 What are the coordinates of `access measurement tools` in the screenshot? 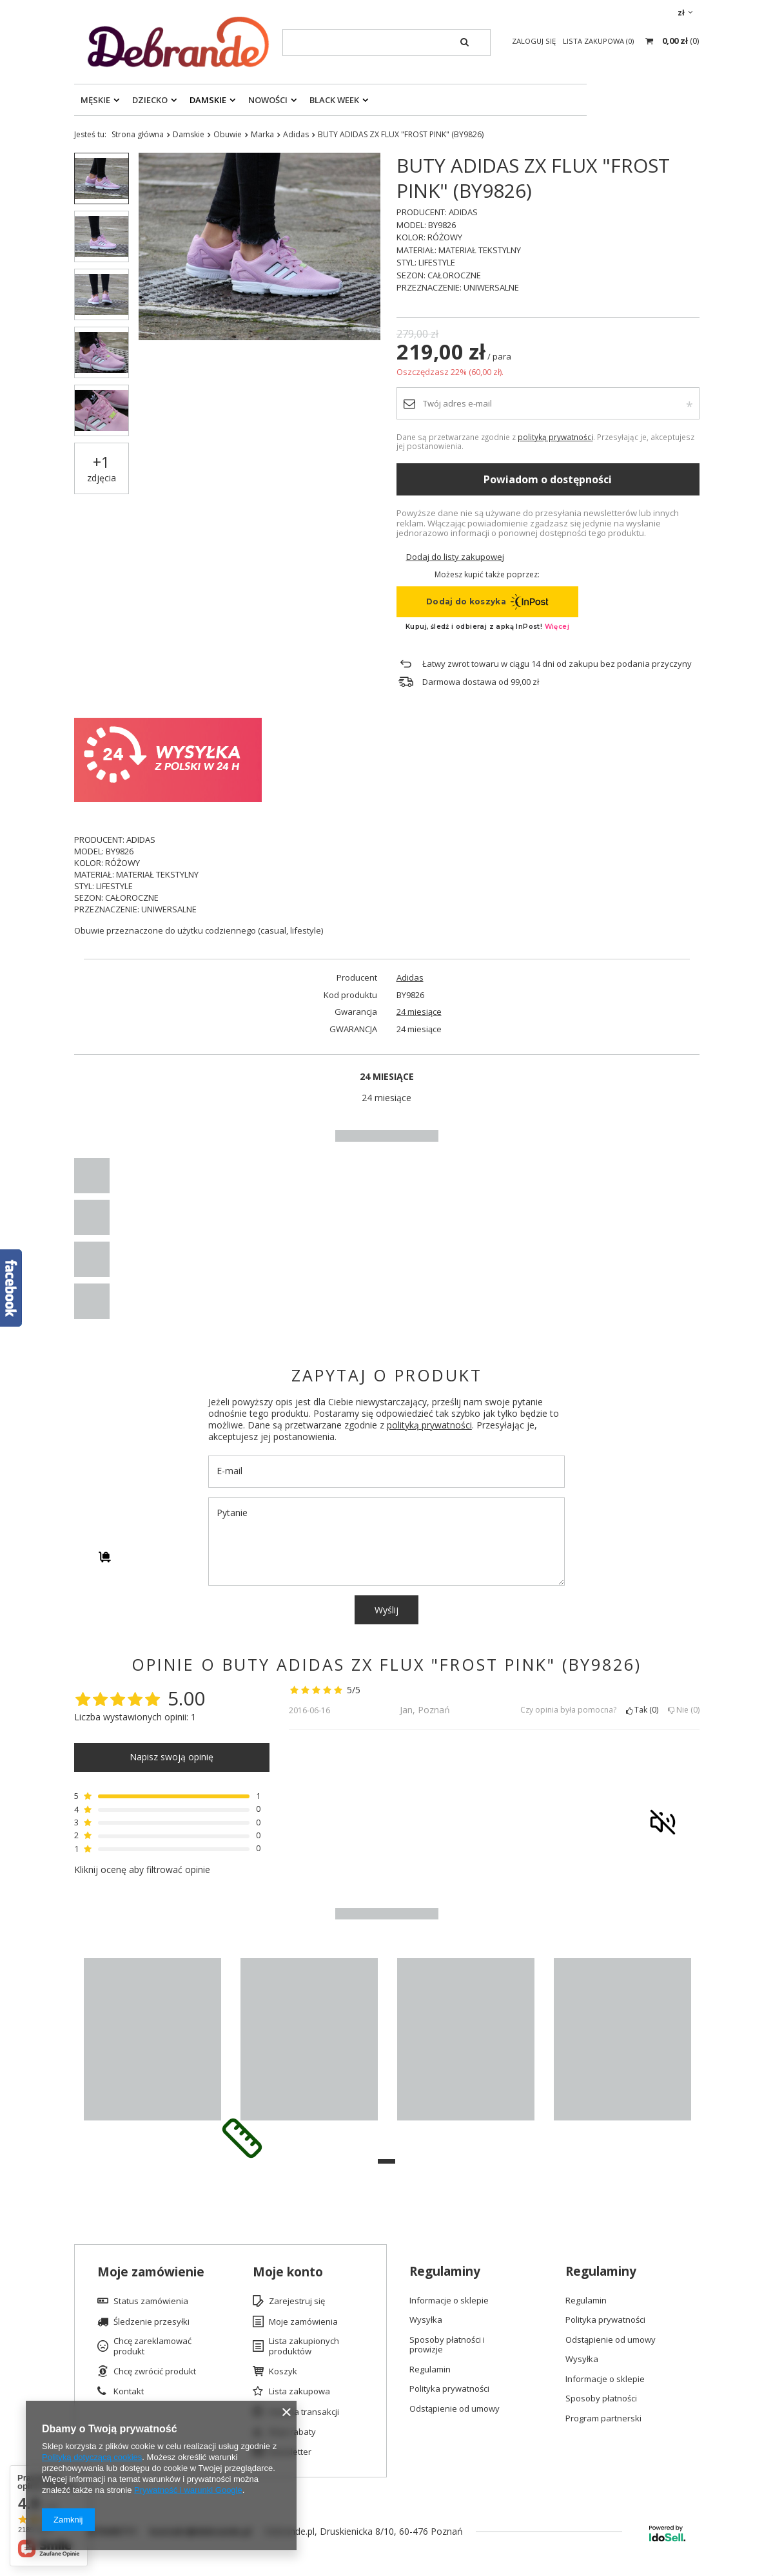 It's located at (242, 2138).